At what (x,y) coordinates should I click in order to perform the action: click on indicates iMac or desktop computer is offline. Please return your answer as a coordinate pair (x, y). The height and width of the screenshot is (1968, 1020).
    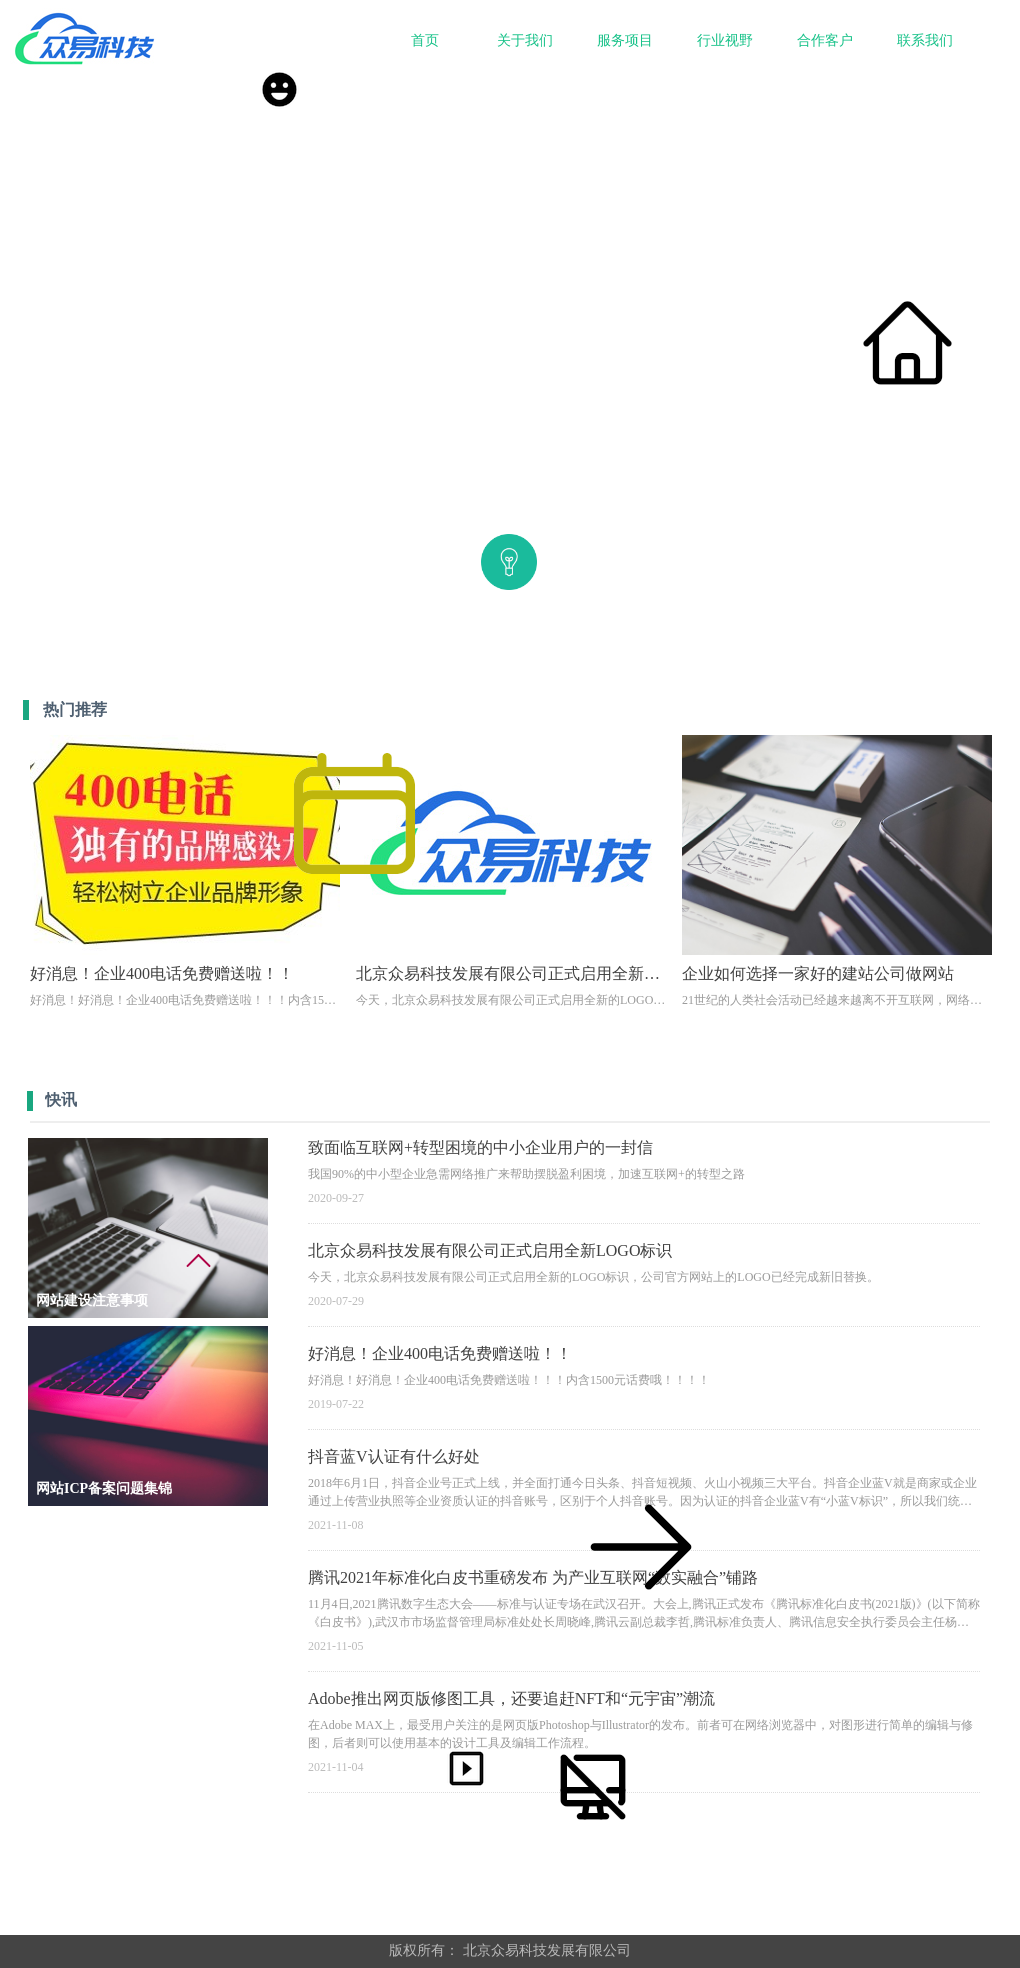
    Looking at the image, I should click on (593, 1787).